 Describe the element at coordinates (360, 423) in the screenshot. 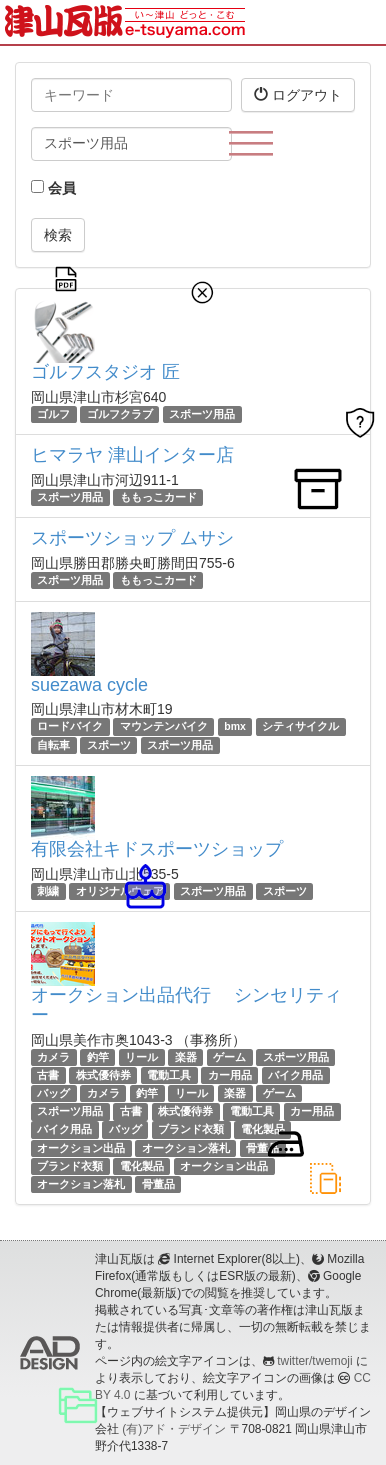

I see `unknown or unverified workspace security status` at that location.